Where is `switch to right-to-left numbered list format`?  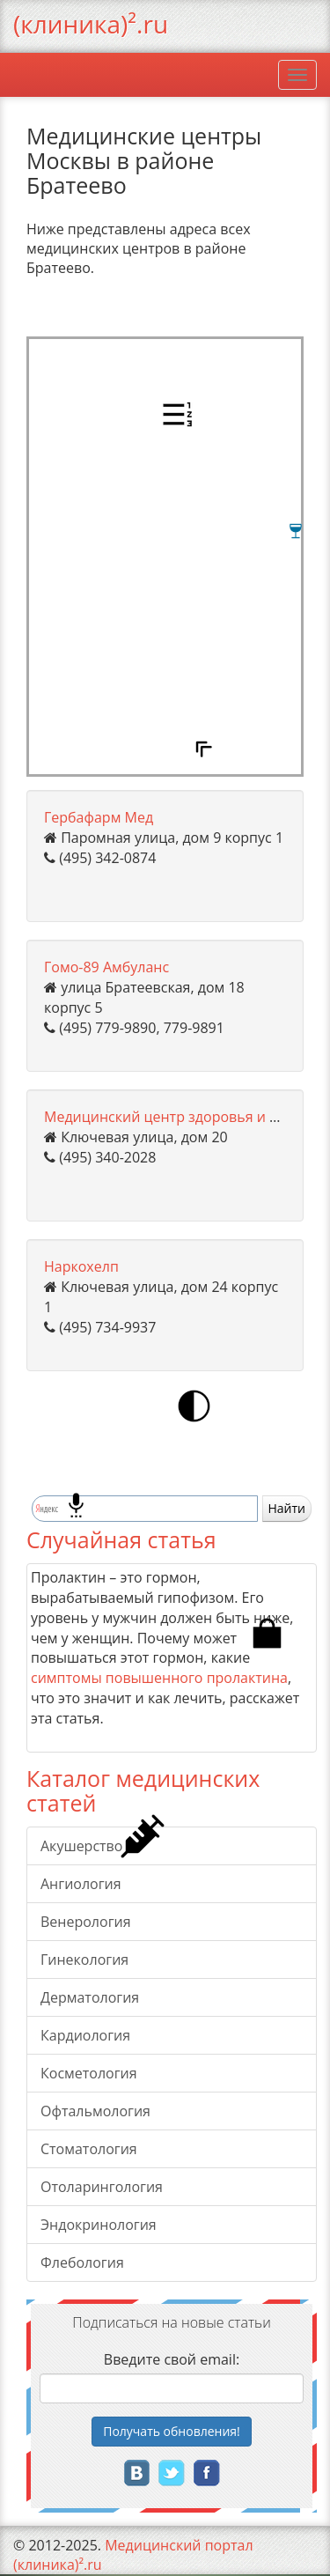
switch to right-to-left numbered list format is located at coordinates (178, 414).